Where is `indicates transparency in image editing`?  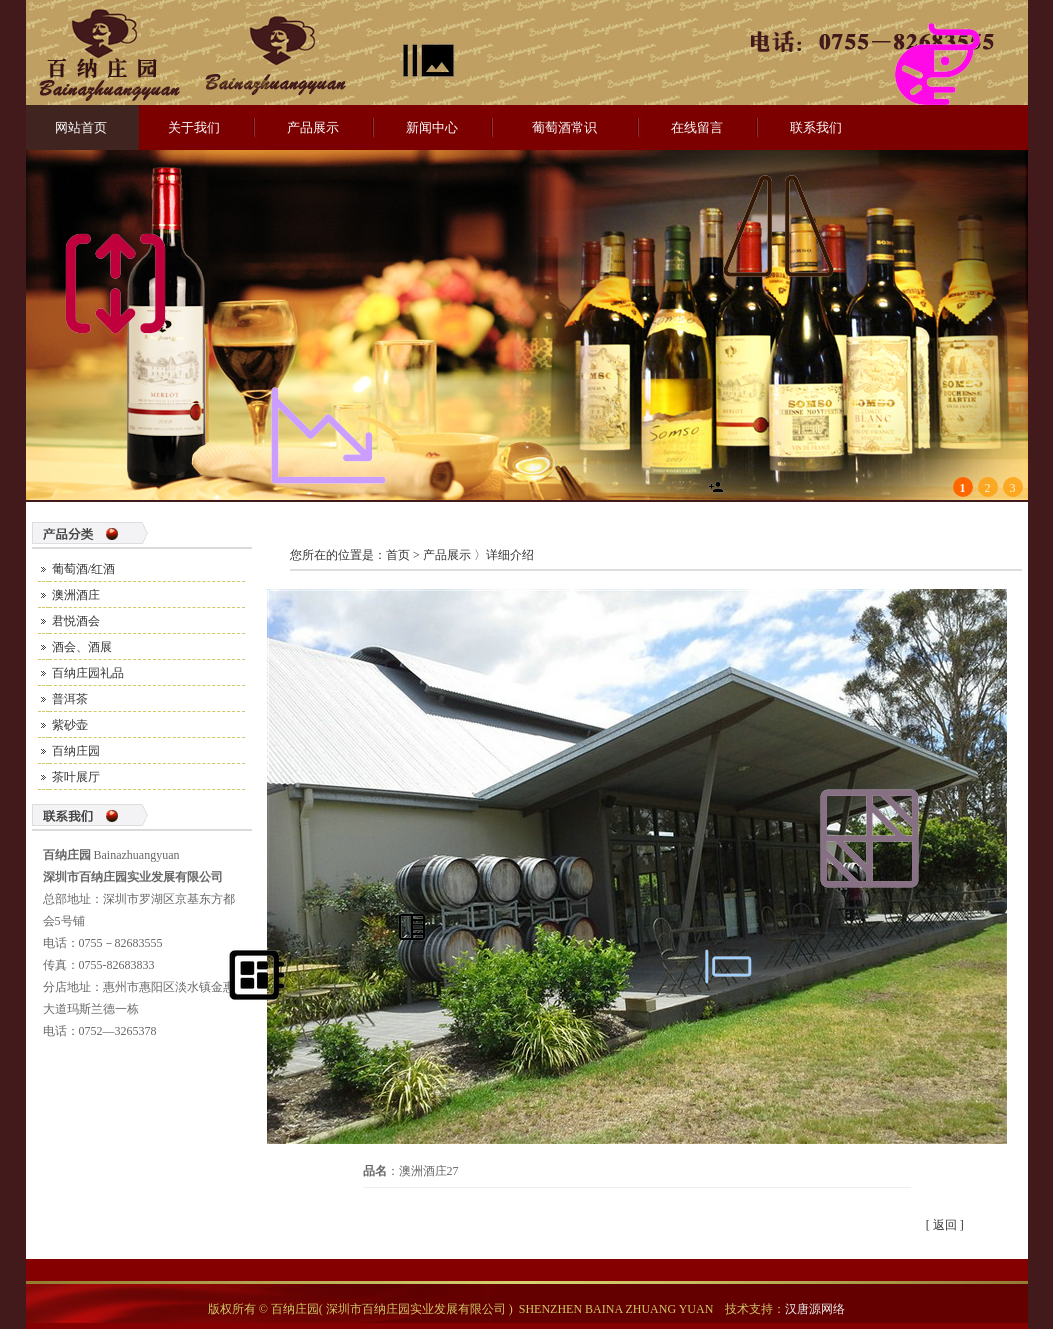
indicates transparency in image editing is located at coordinates (869, 838).